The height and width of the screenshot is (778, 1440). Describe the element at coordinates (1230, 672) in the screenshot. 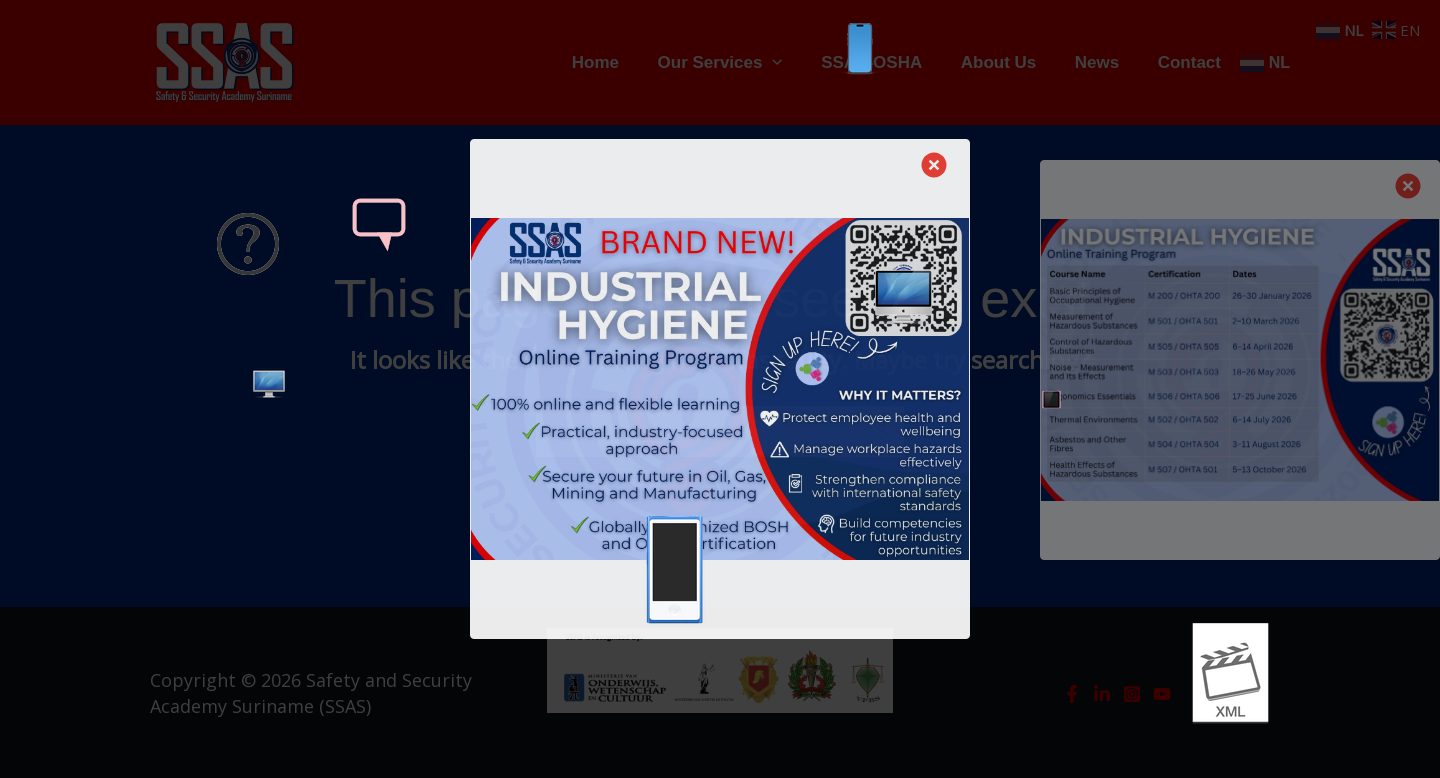

I see `xml file associated with iMovie project` at that location.